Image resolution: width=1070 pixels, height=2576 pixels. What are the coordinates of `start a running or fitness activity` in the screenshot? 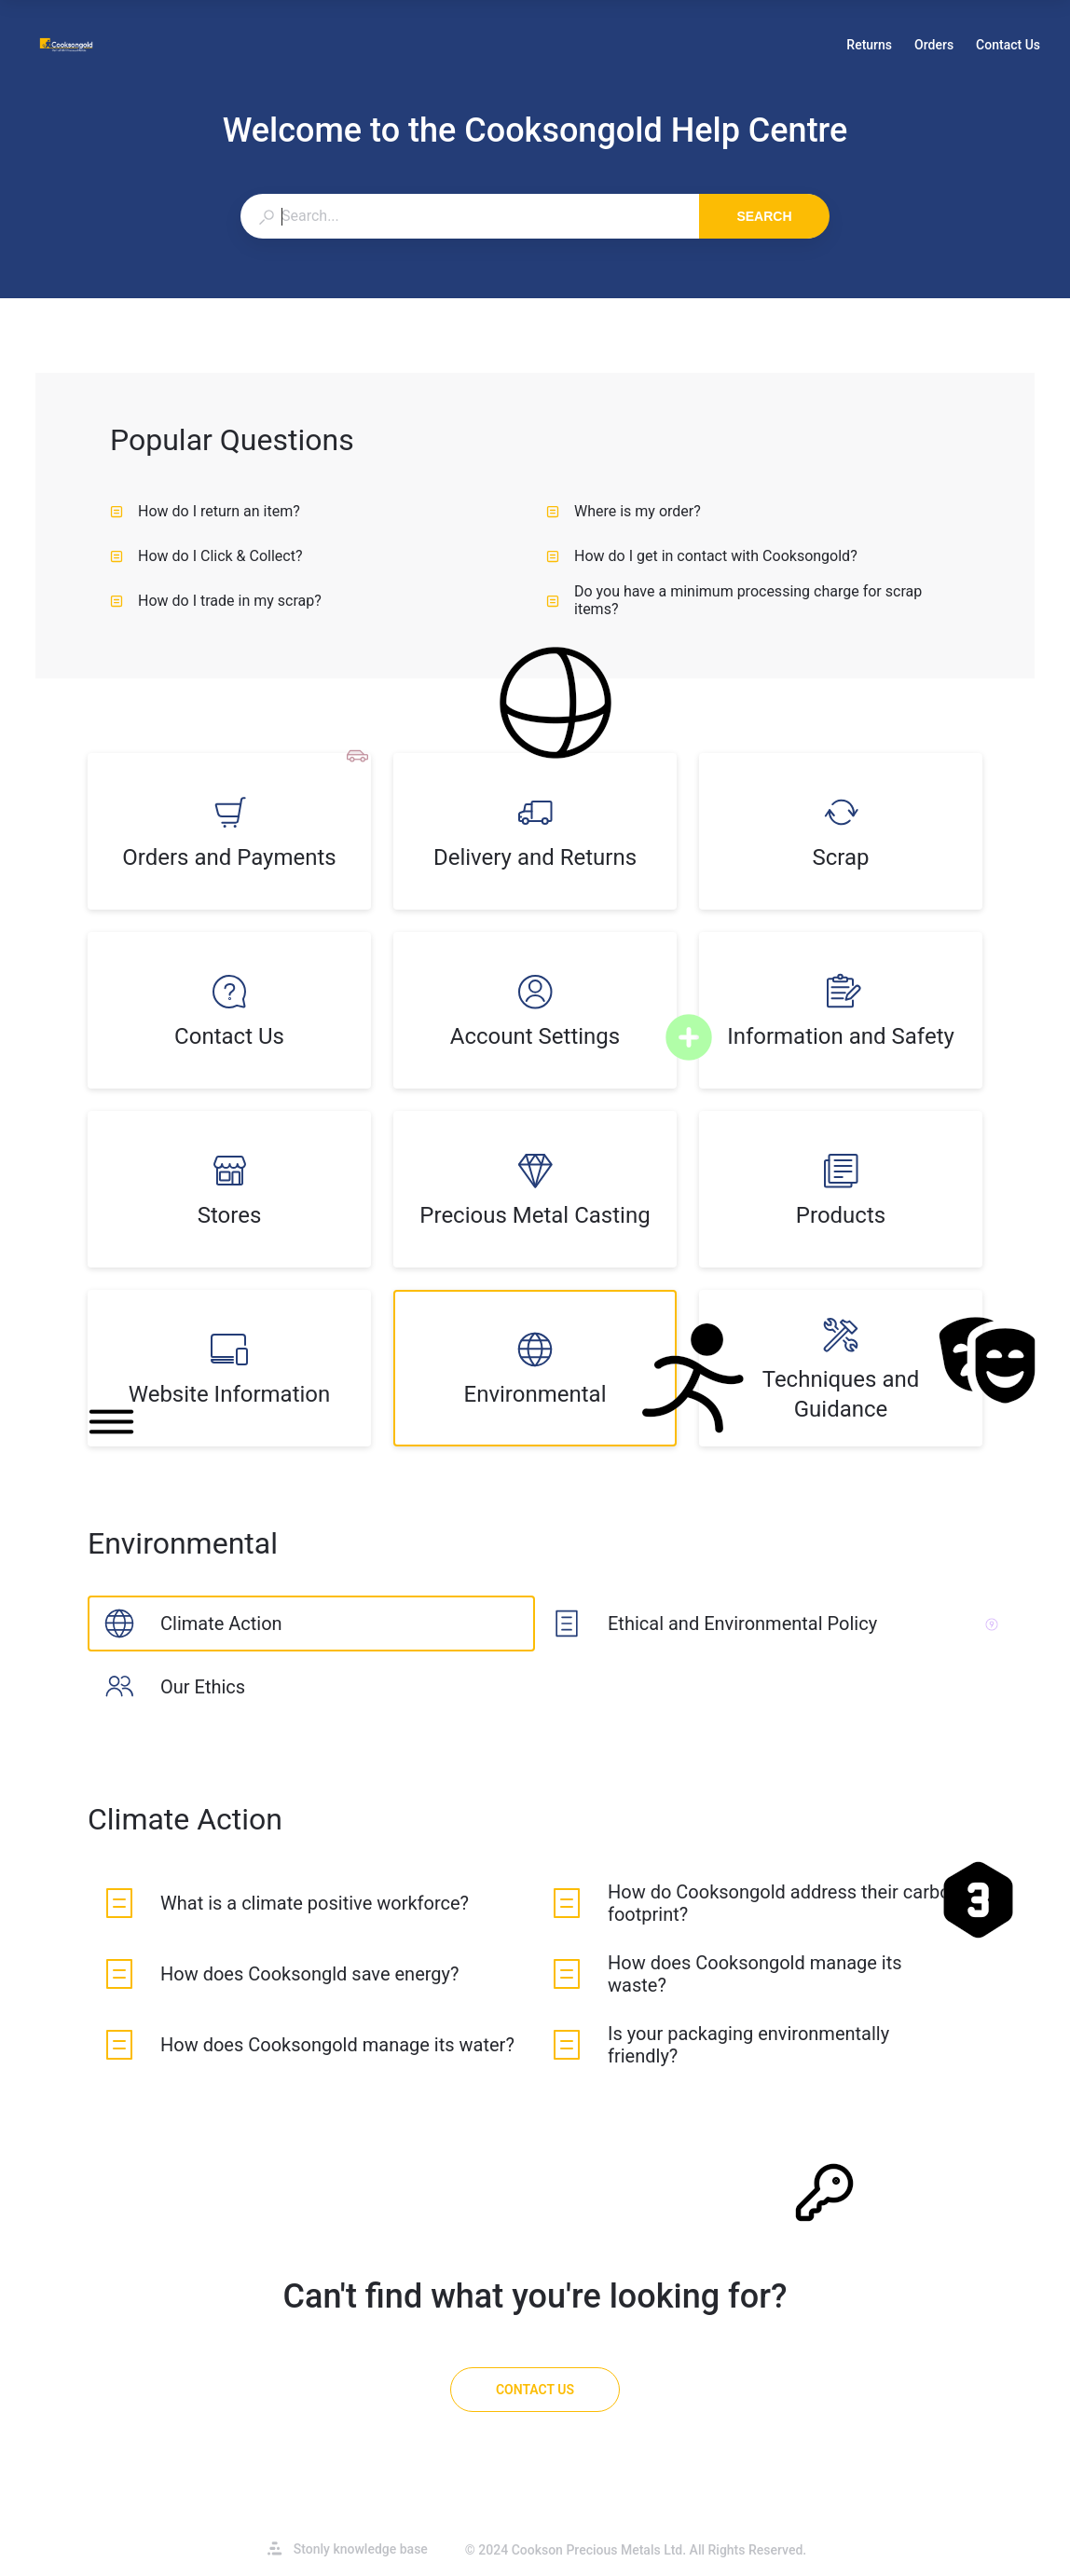 It's located at (694, 1376).